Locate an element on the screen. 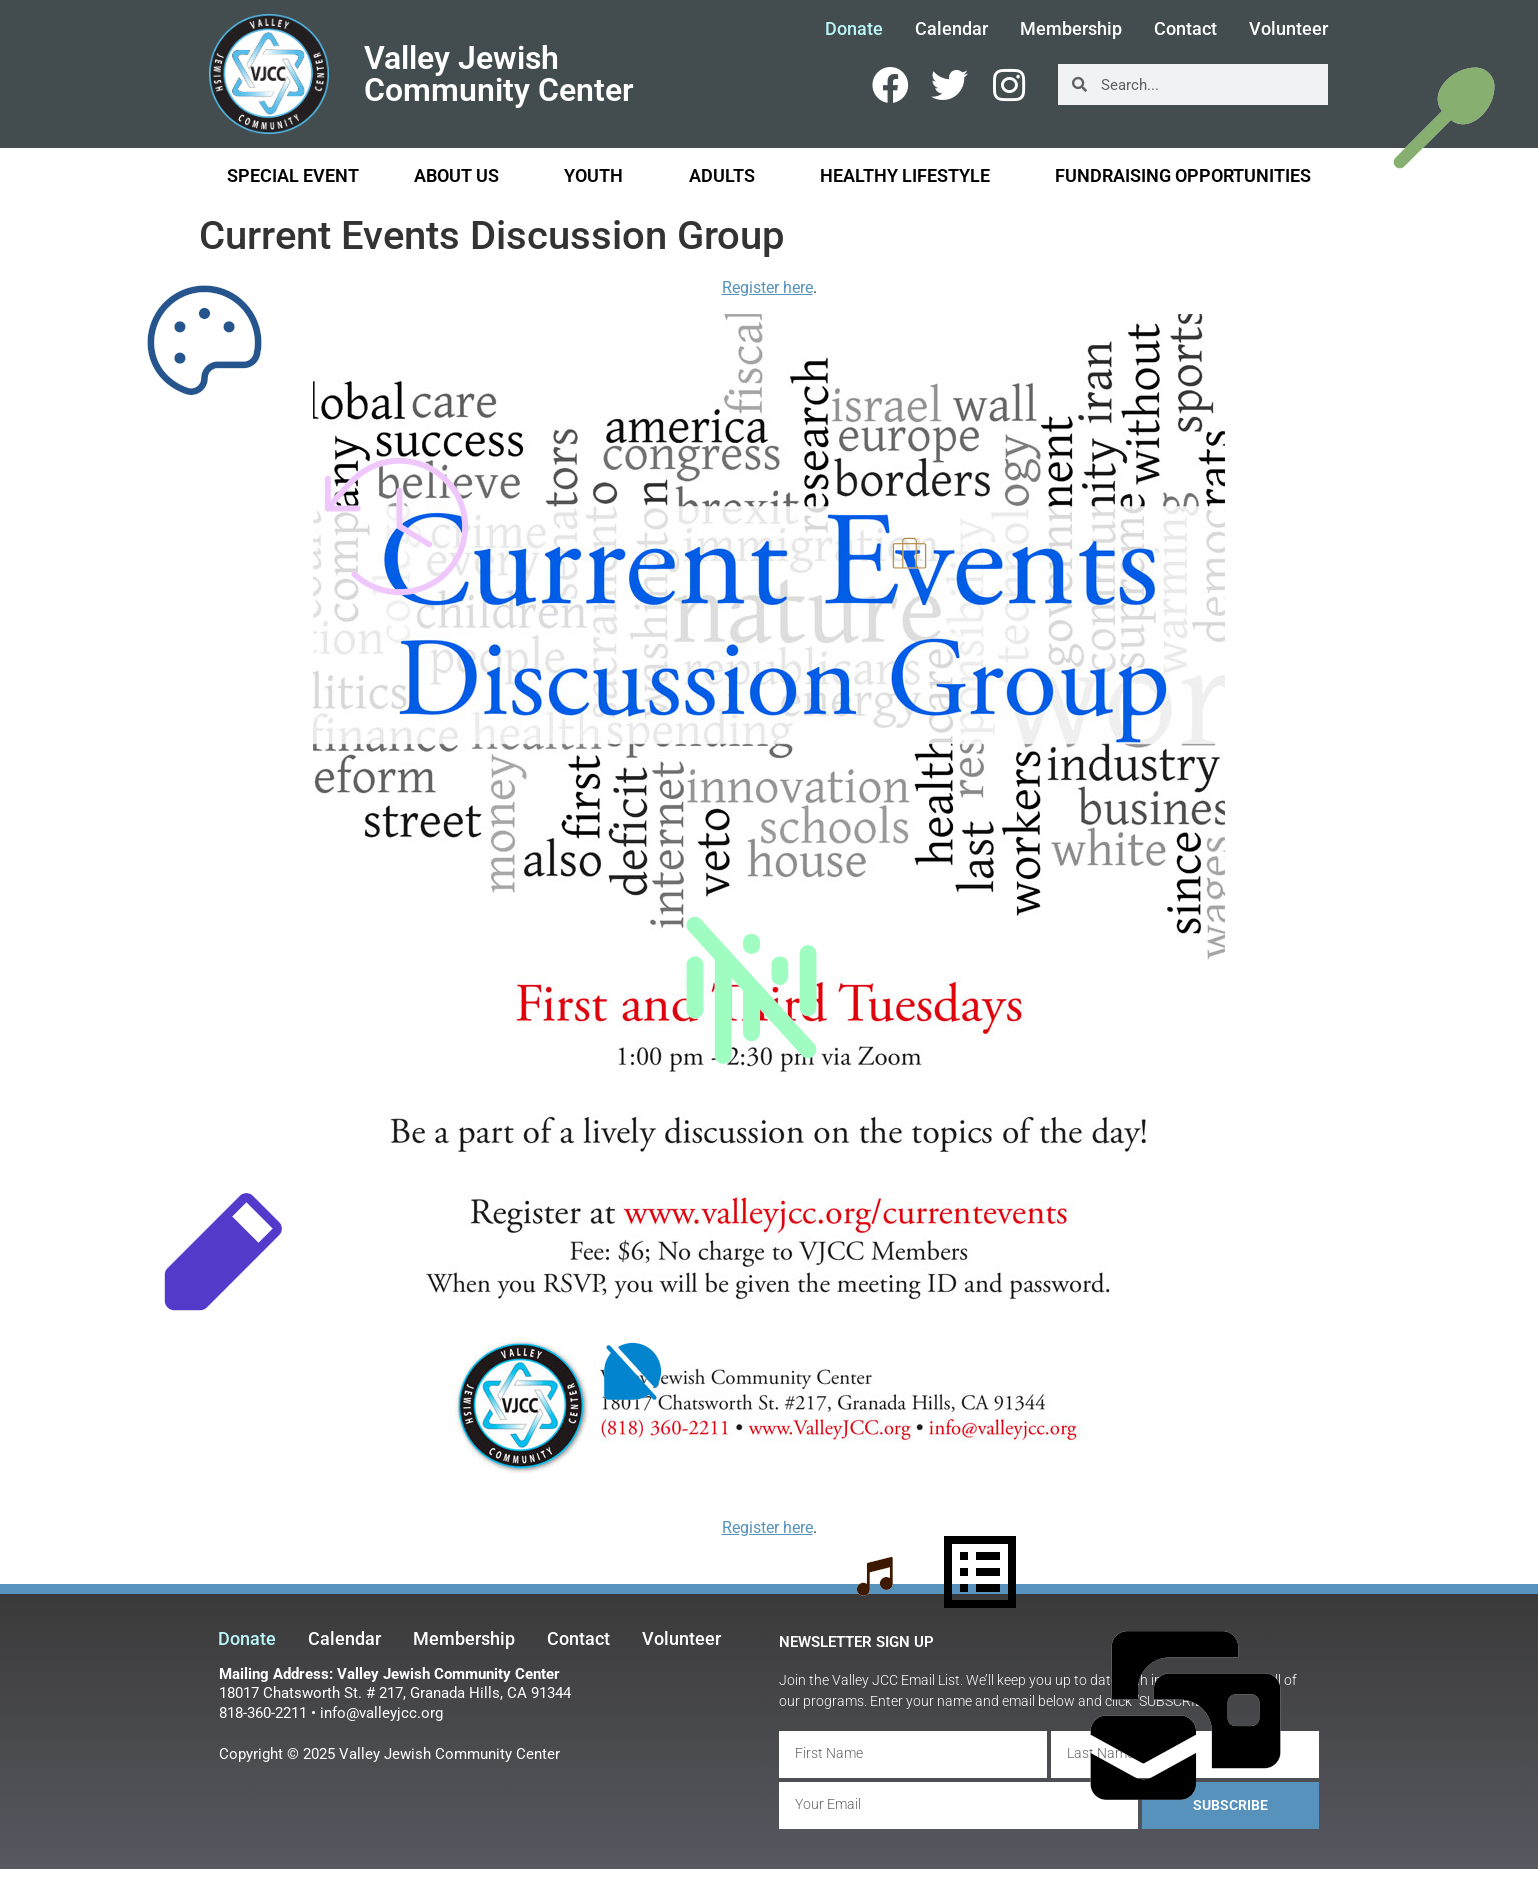 This screenshot has height=1899, width=1538. edit content or text is located at coordinates (221, 1254).